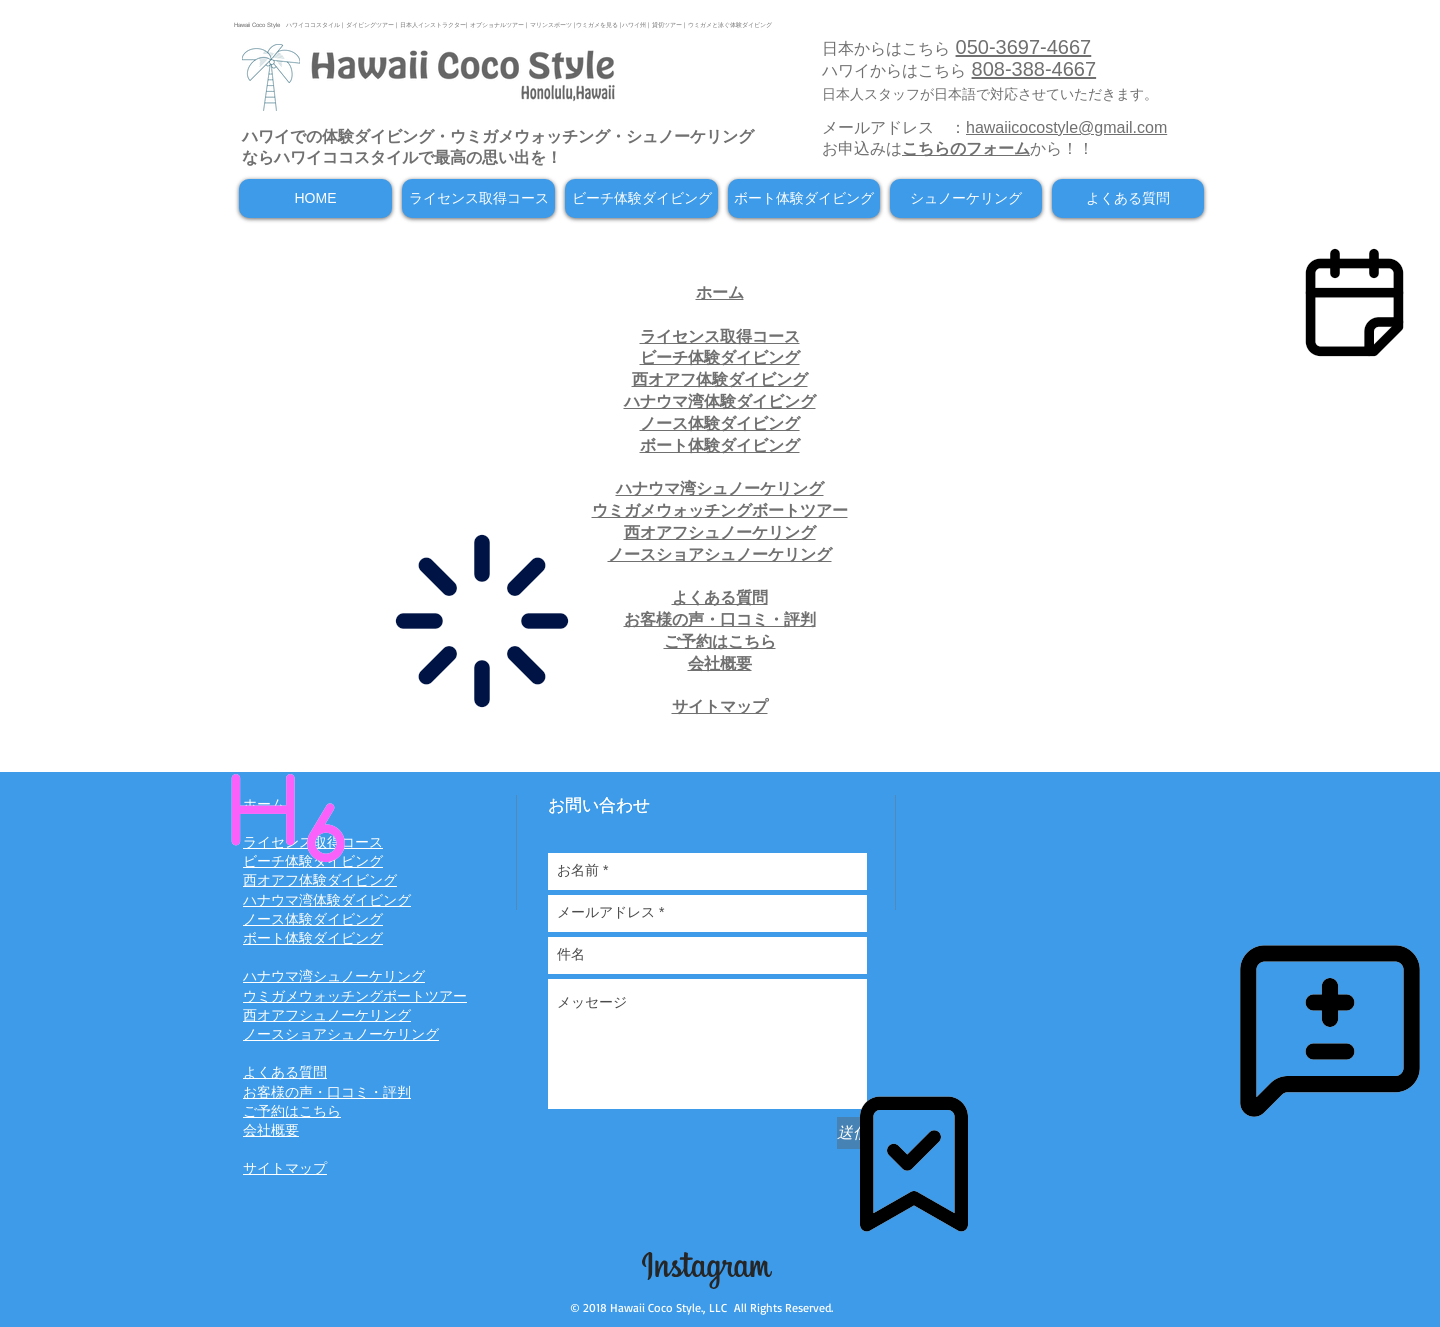  I want to click on item successfully bookmarked, so click(914, 1164).